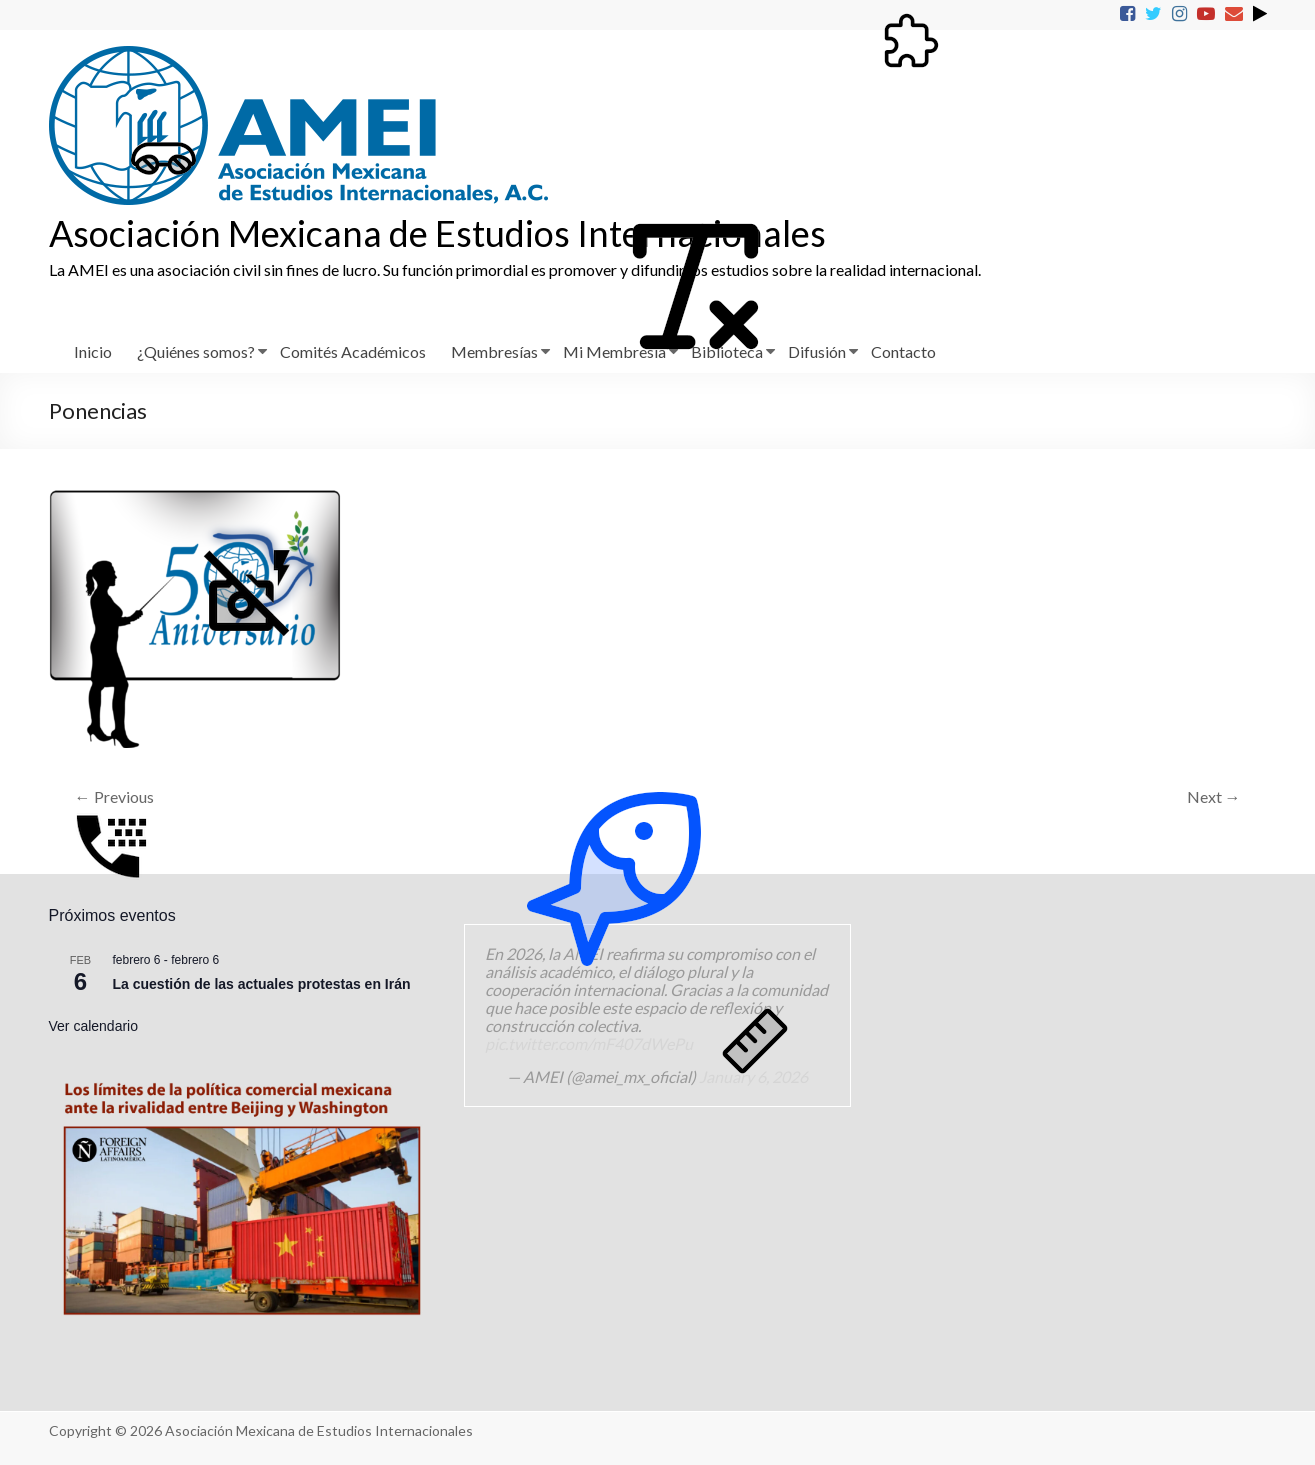 The height and width of the screenshot is (1465, 1315). I want to click on access TTY/TDD accessibility calling features, so click(111, 846).